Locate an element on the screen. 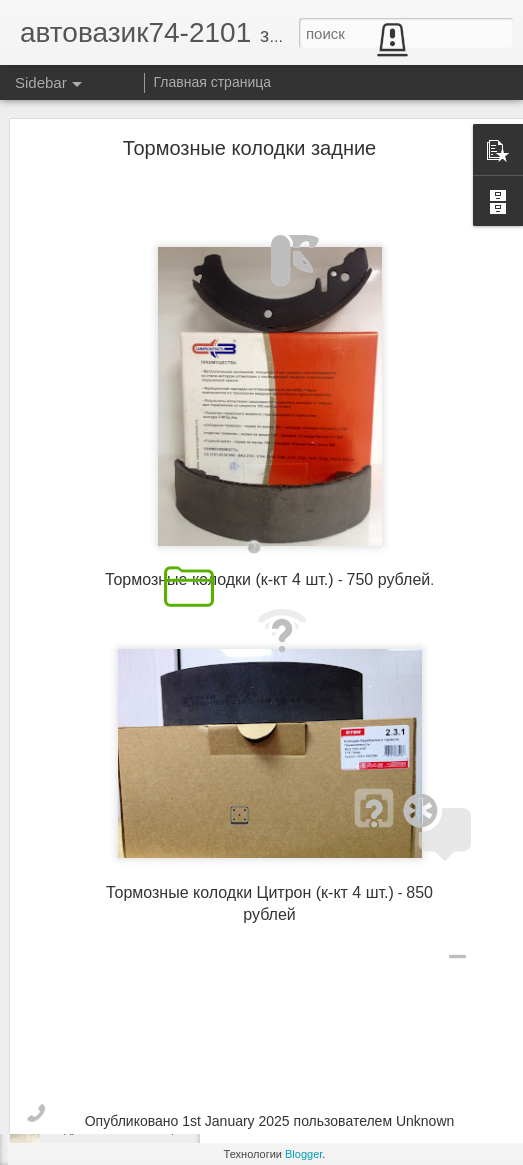 Image resolution: width=523 pixels, height=1165 pixels. configure notification settings is located at coordinates (437, 827).